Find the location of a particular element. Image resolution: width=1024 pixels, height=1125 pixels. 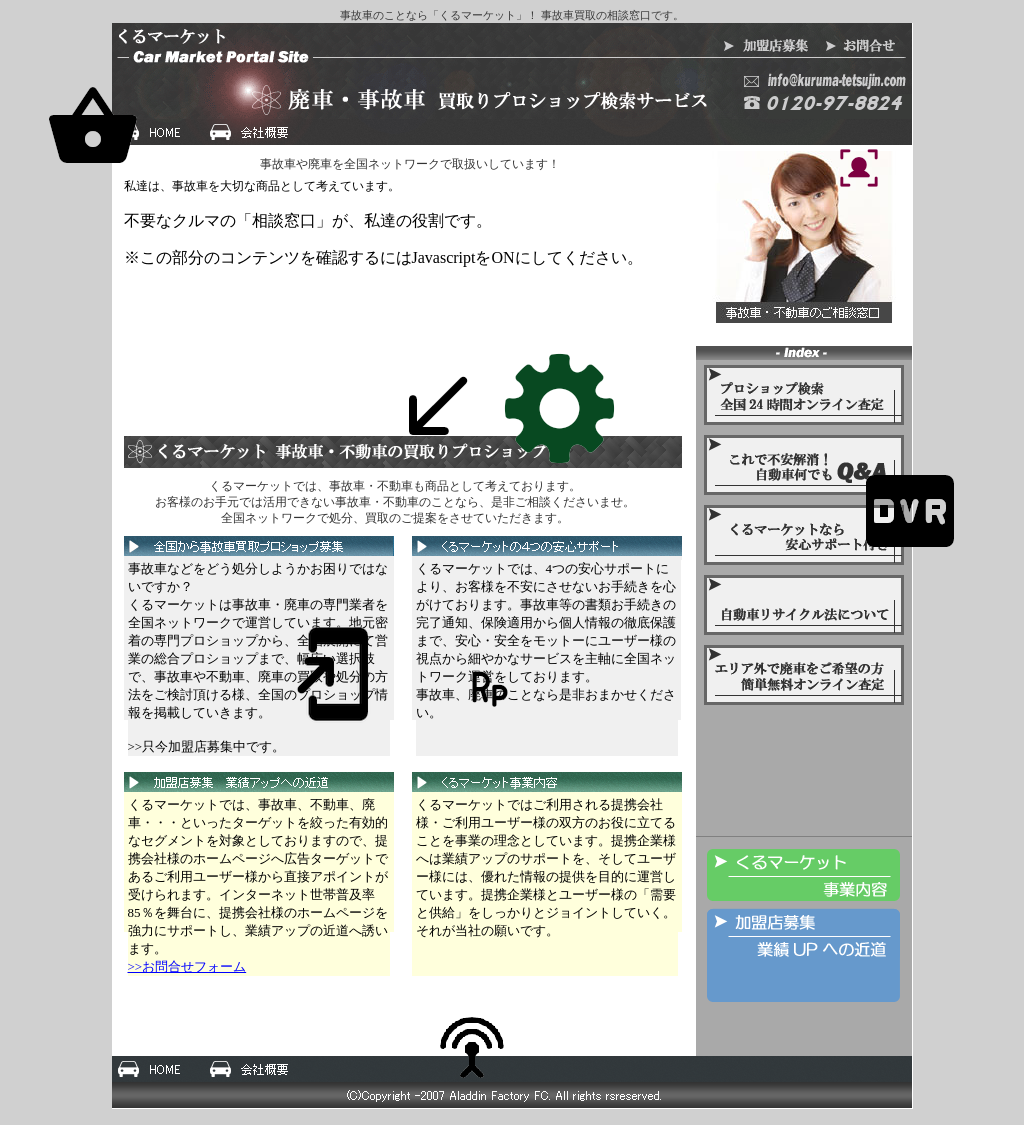

focus on current user profile is located at coordinates (859, 168).